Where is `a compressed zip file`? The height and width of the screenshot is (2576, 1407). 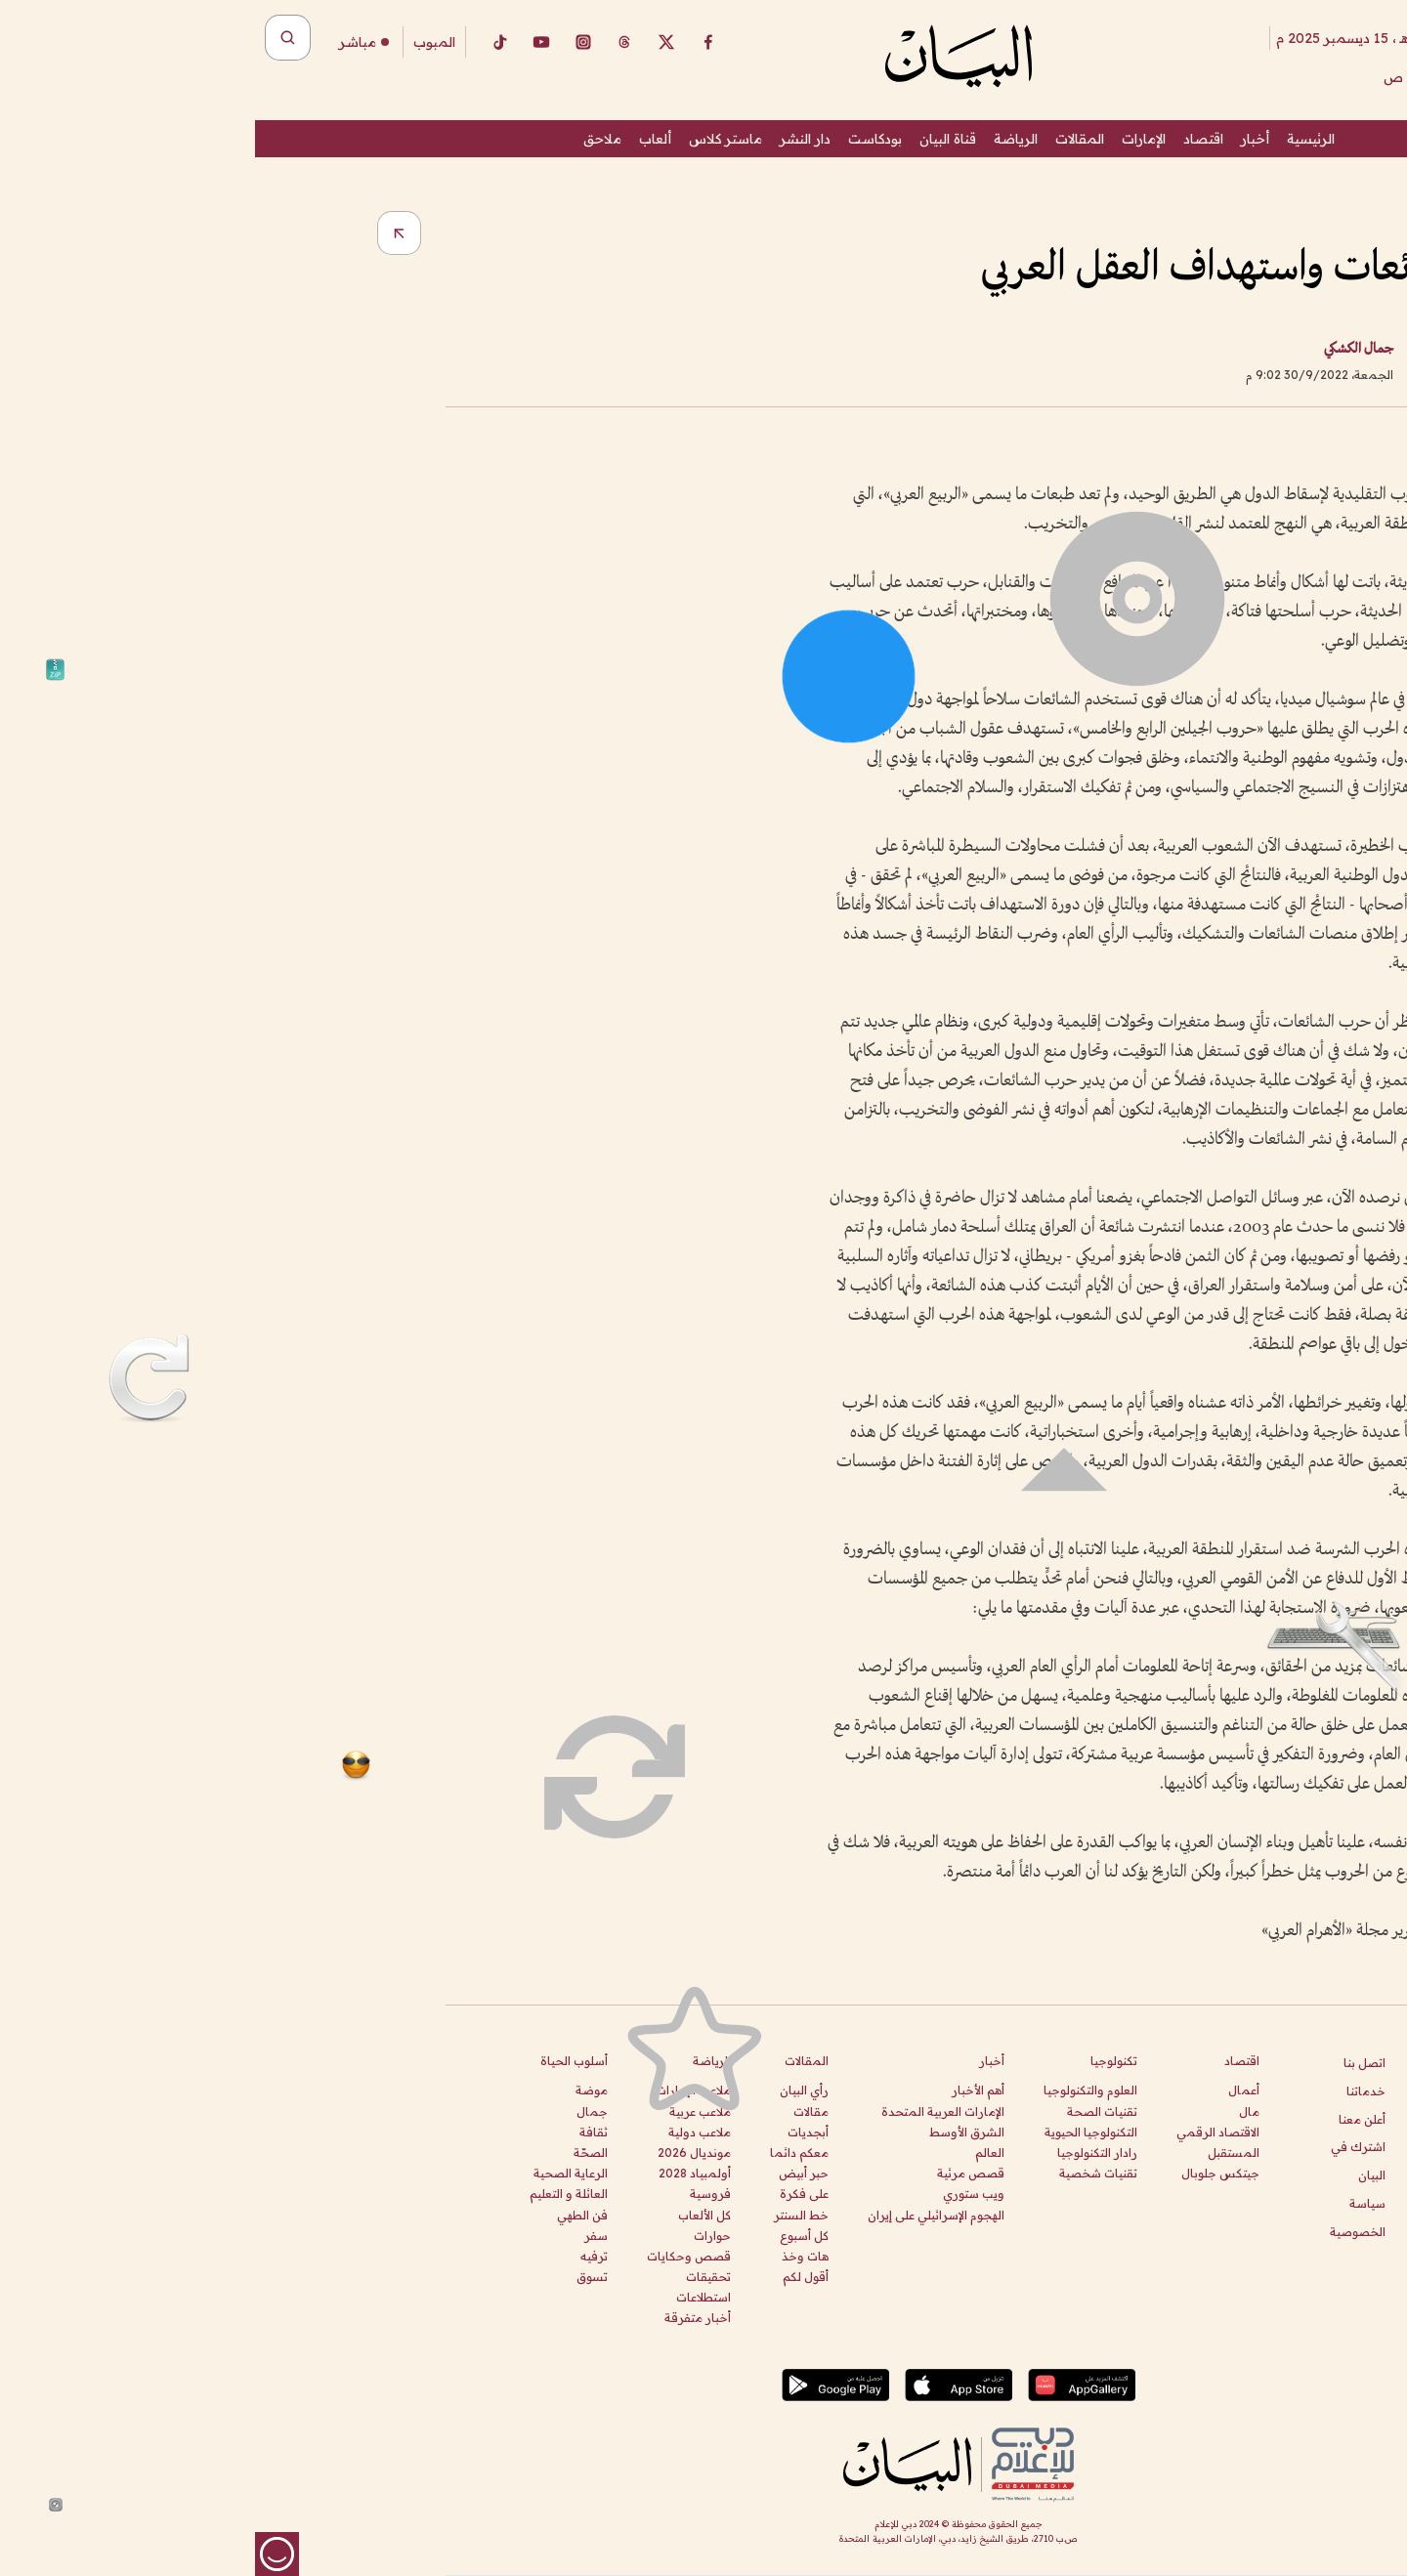
a compressed zip file is located at coordinates (55, 669).